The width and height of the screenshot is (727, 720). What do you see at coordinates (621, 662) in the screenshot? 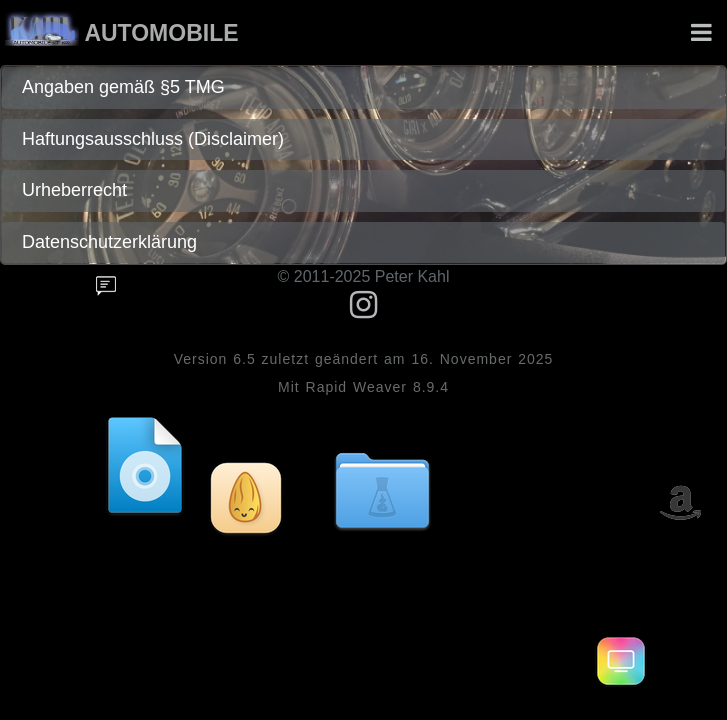
I see `open display color preferences` at bounding box center [621, 662].